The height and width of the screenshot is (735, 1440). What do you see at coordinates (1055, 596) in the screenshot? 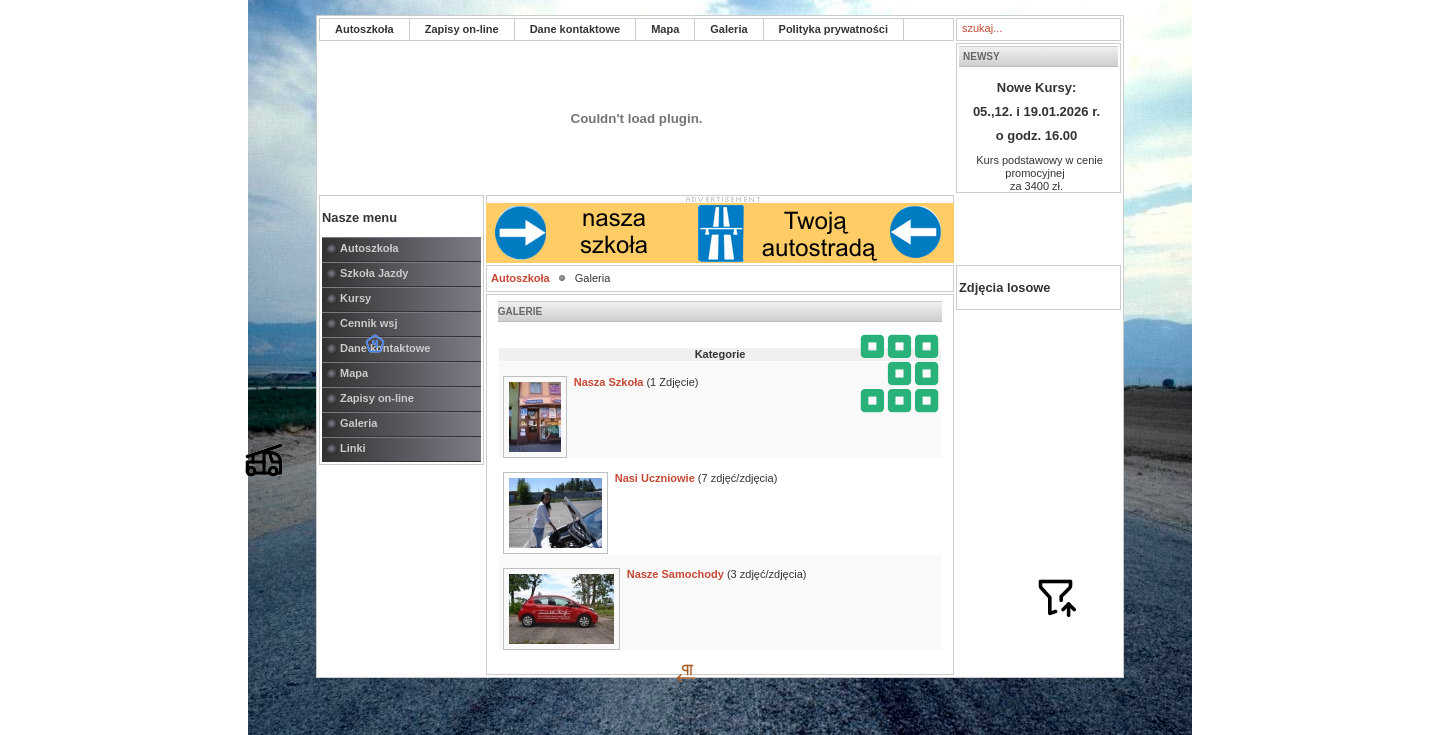
I see `sort filtered results in ascending order` at bounding box center [1055, 596].